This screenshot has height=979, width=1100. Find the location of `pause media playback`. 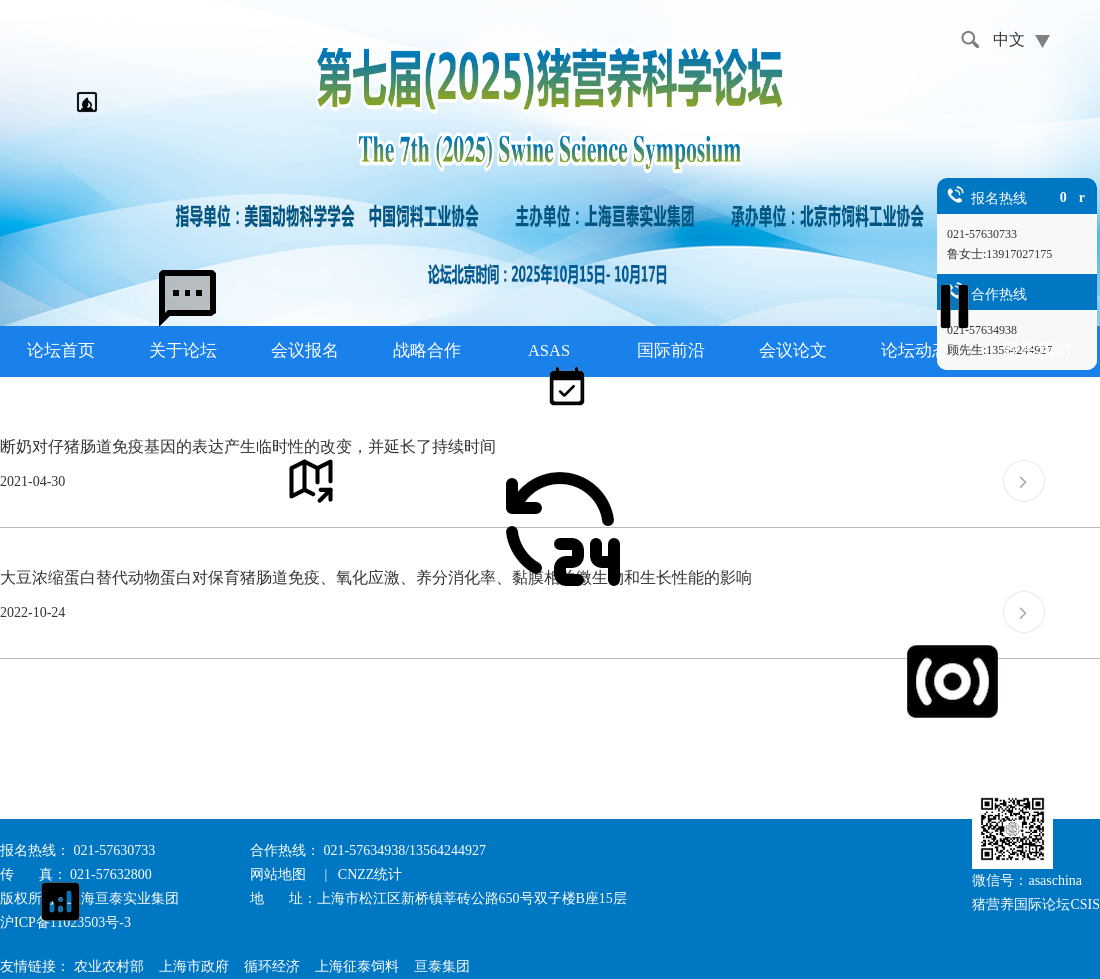

pause media playback is located at coordinates (954, 306).